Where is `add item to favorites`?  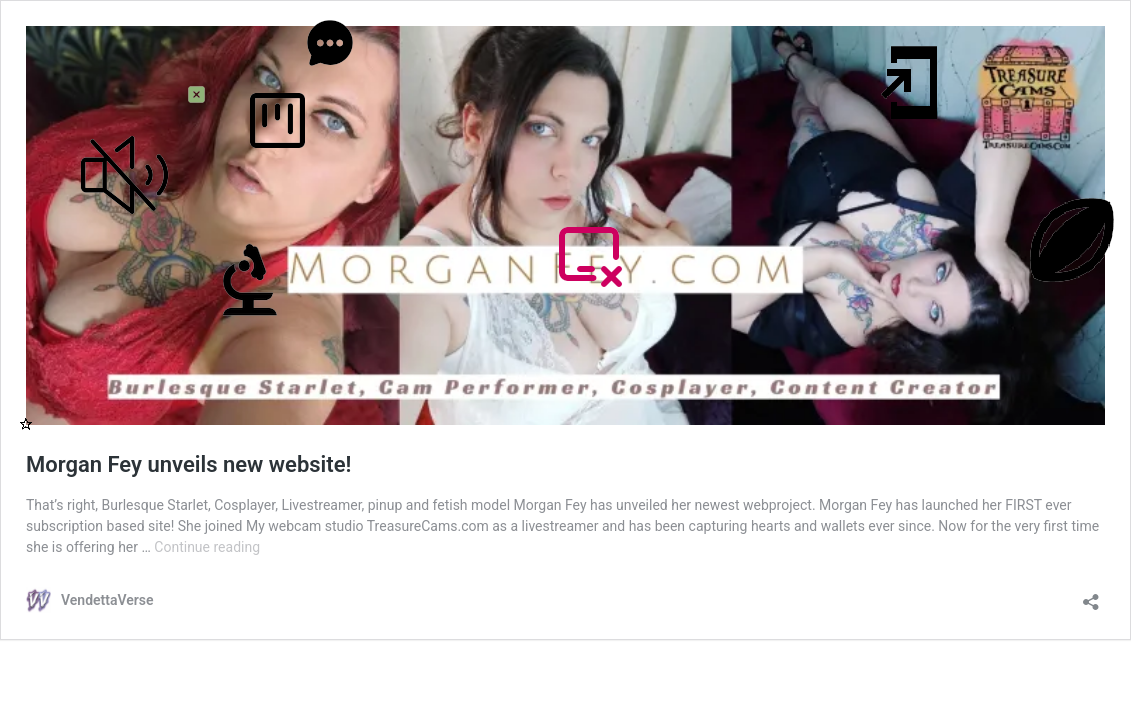 add item to favorites is located at coordinates (26, 424).